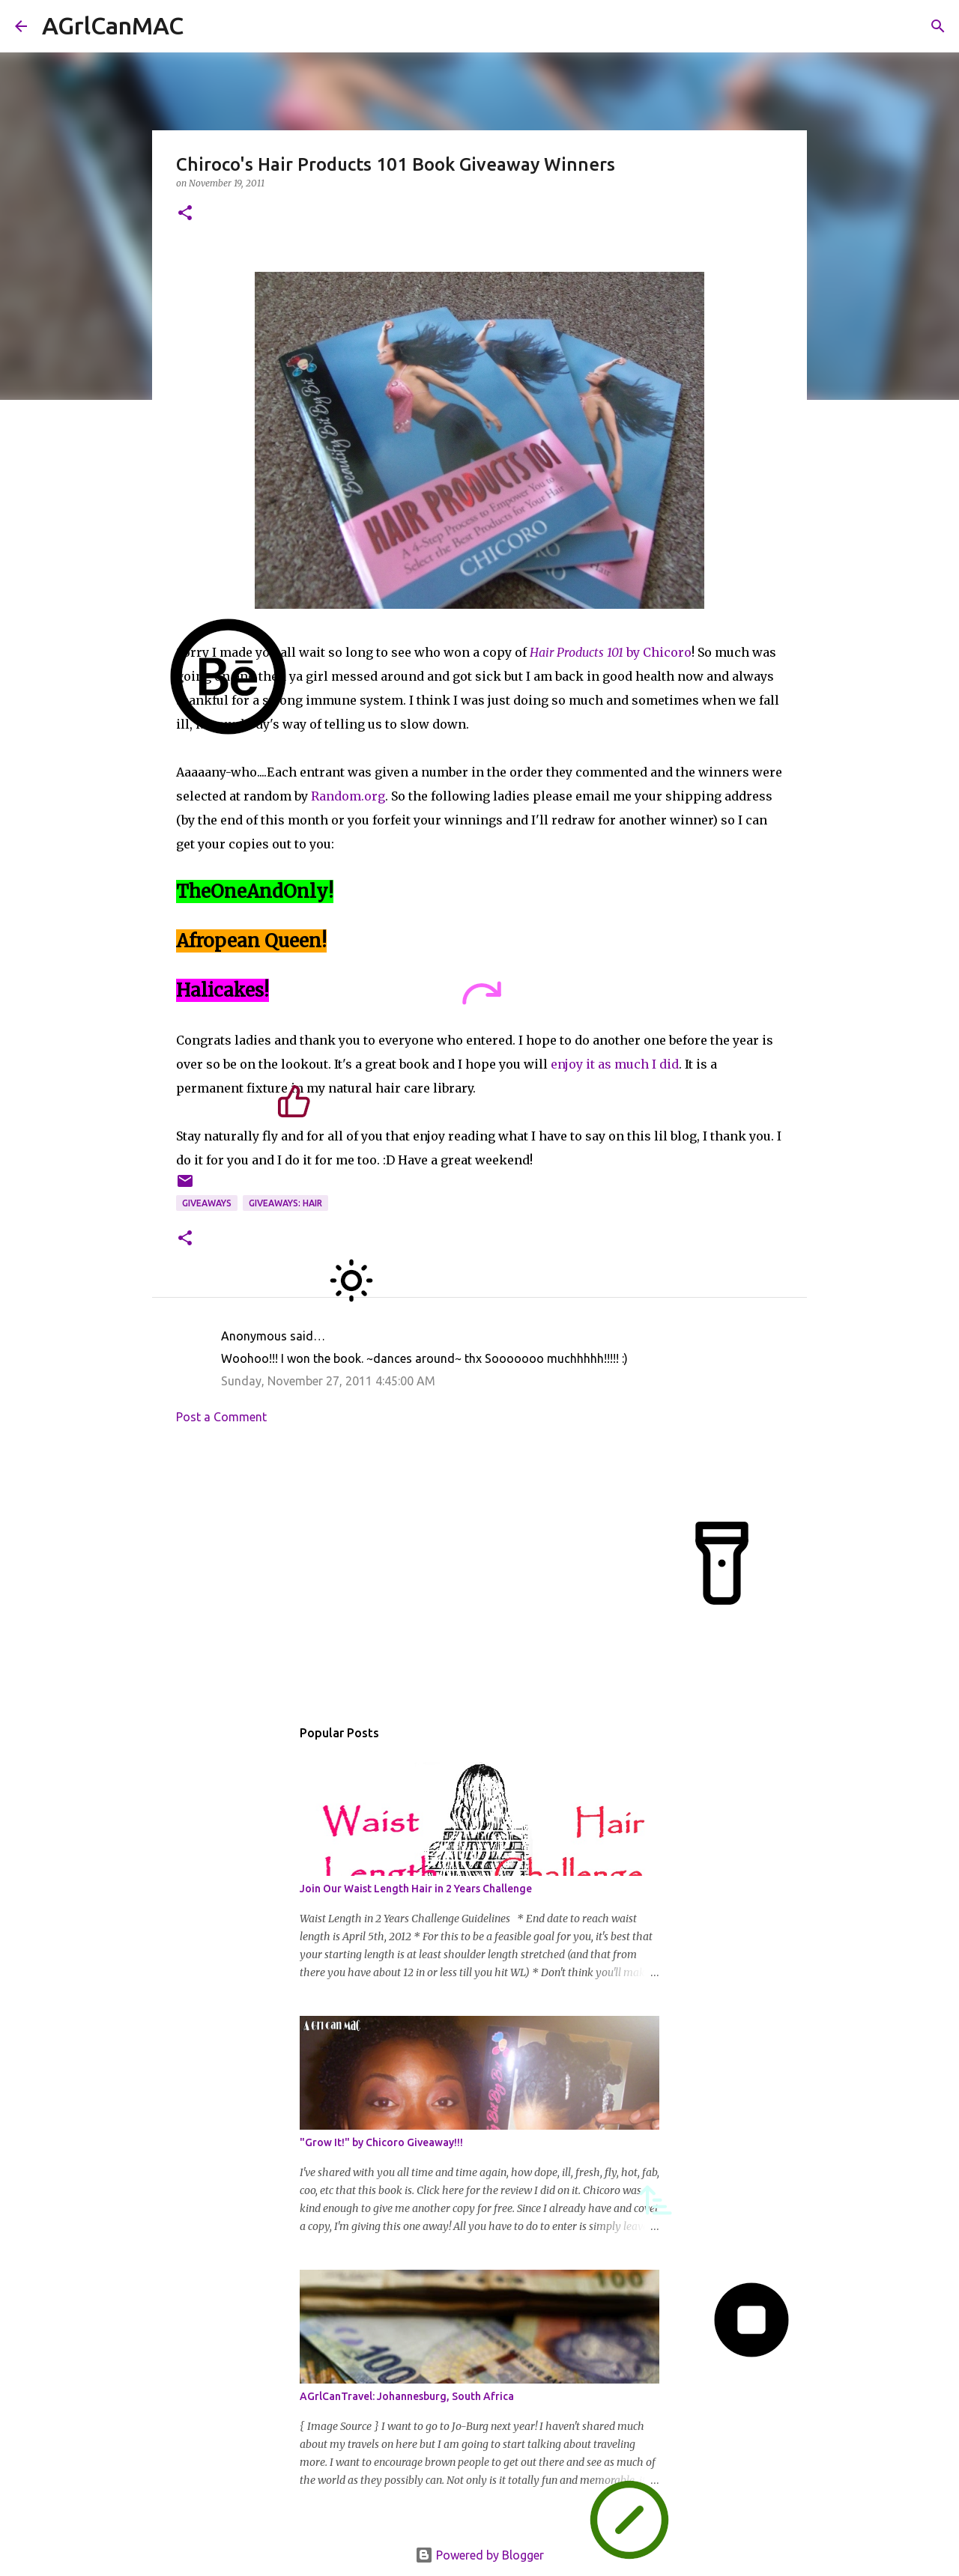 Image resolution: width=959 pixels, height=2576 pixels. I want to click on visit Behance profile, so click(228, 676).